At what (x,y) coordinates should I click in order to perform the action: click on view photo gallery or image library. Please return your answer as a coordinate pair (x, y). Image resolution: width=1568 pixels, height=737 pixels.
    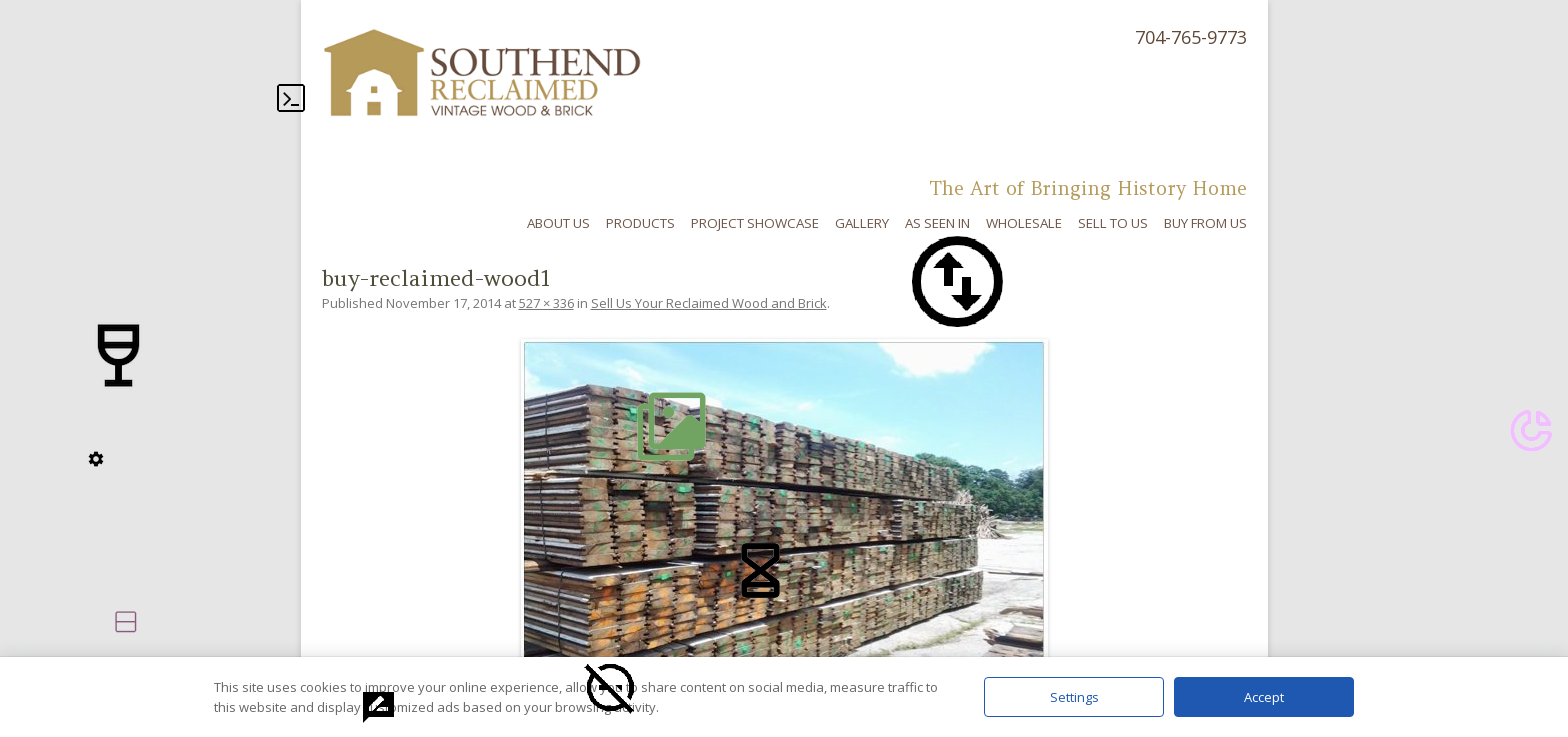
    Looking at the image, I should click on (671, 426).